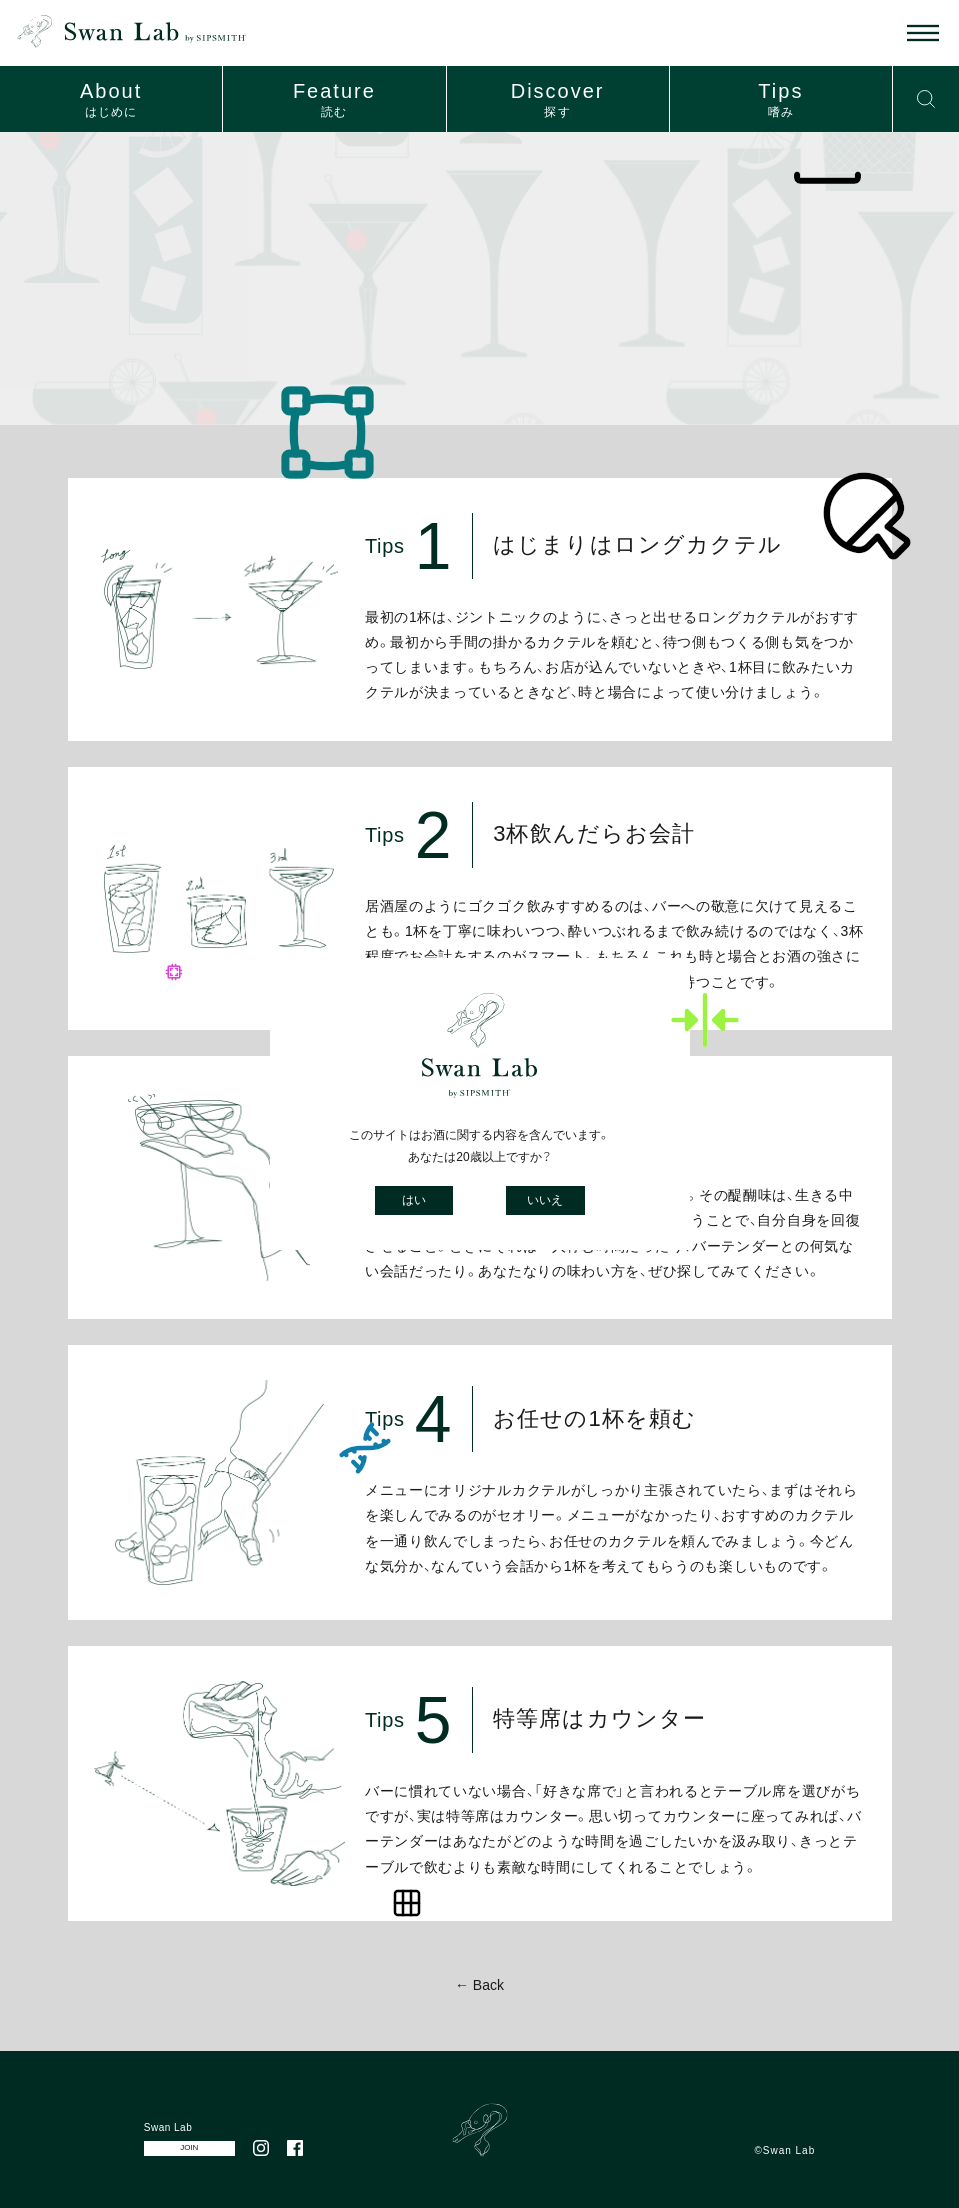  What do you see at coordinates (827, 159) in the screenshot?
I see `insert a space character` at bounding box center [827, 159].